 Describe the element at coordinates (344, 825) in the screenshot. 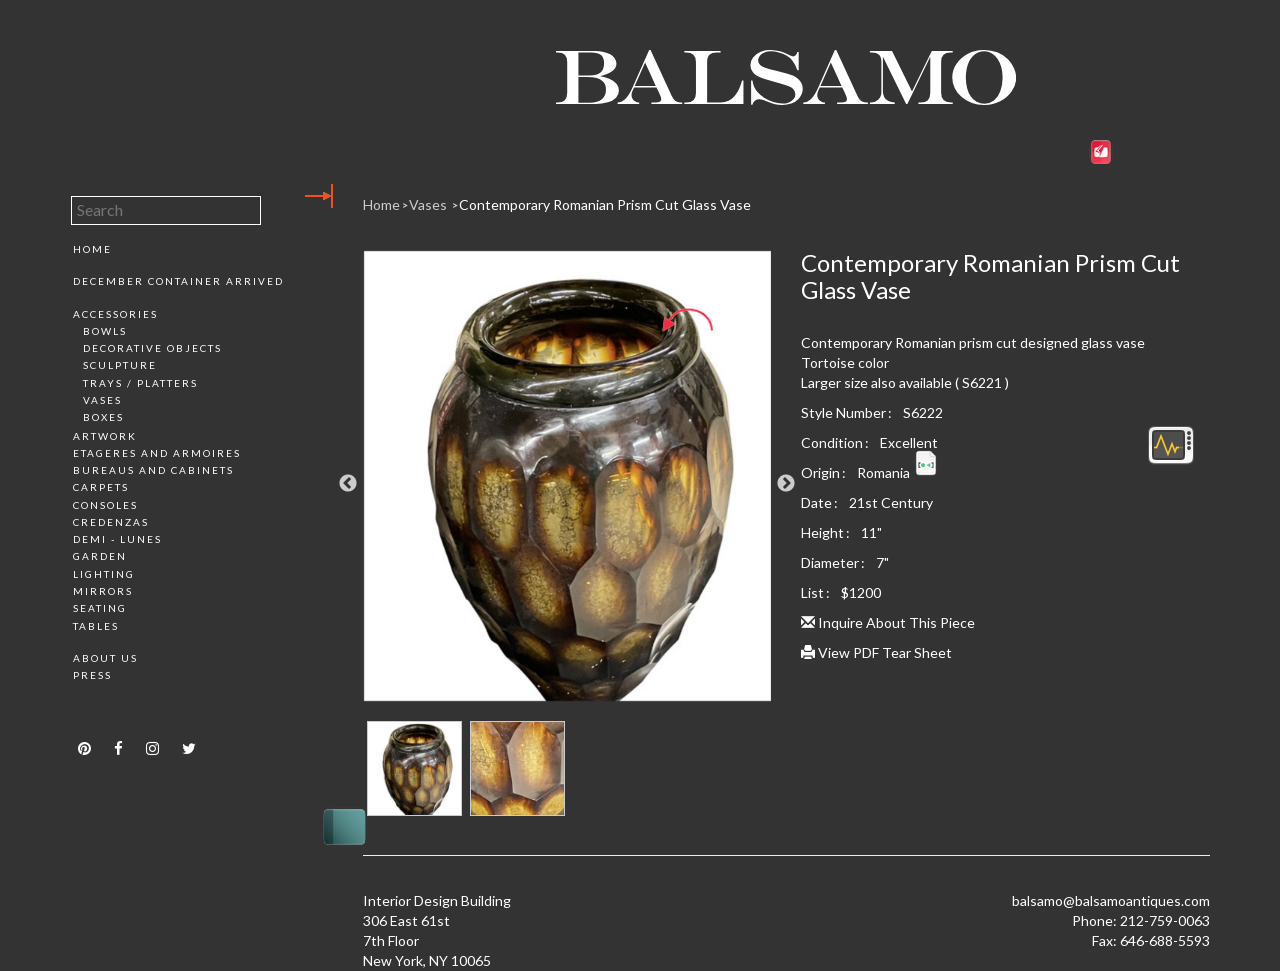

I see `access the desktop folder` at that location.